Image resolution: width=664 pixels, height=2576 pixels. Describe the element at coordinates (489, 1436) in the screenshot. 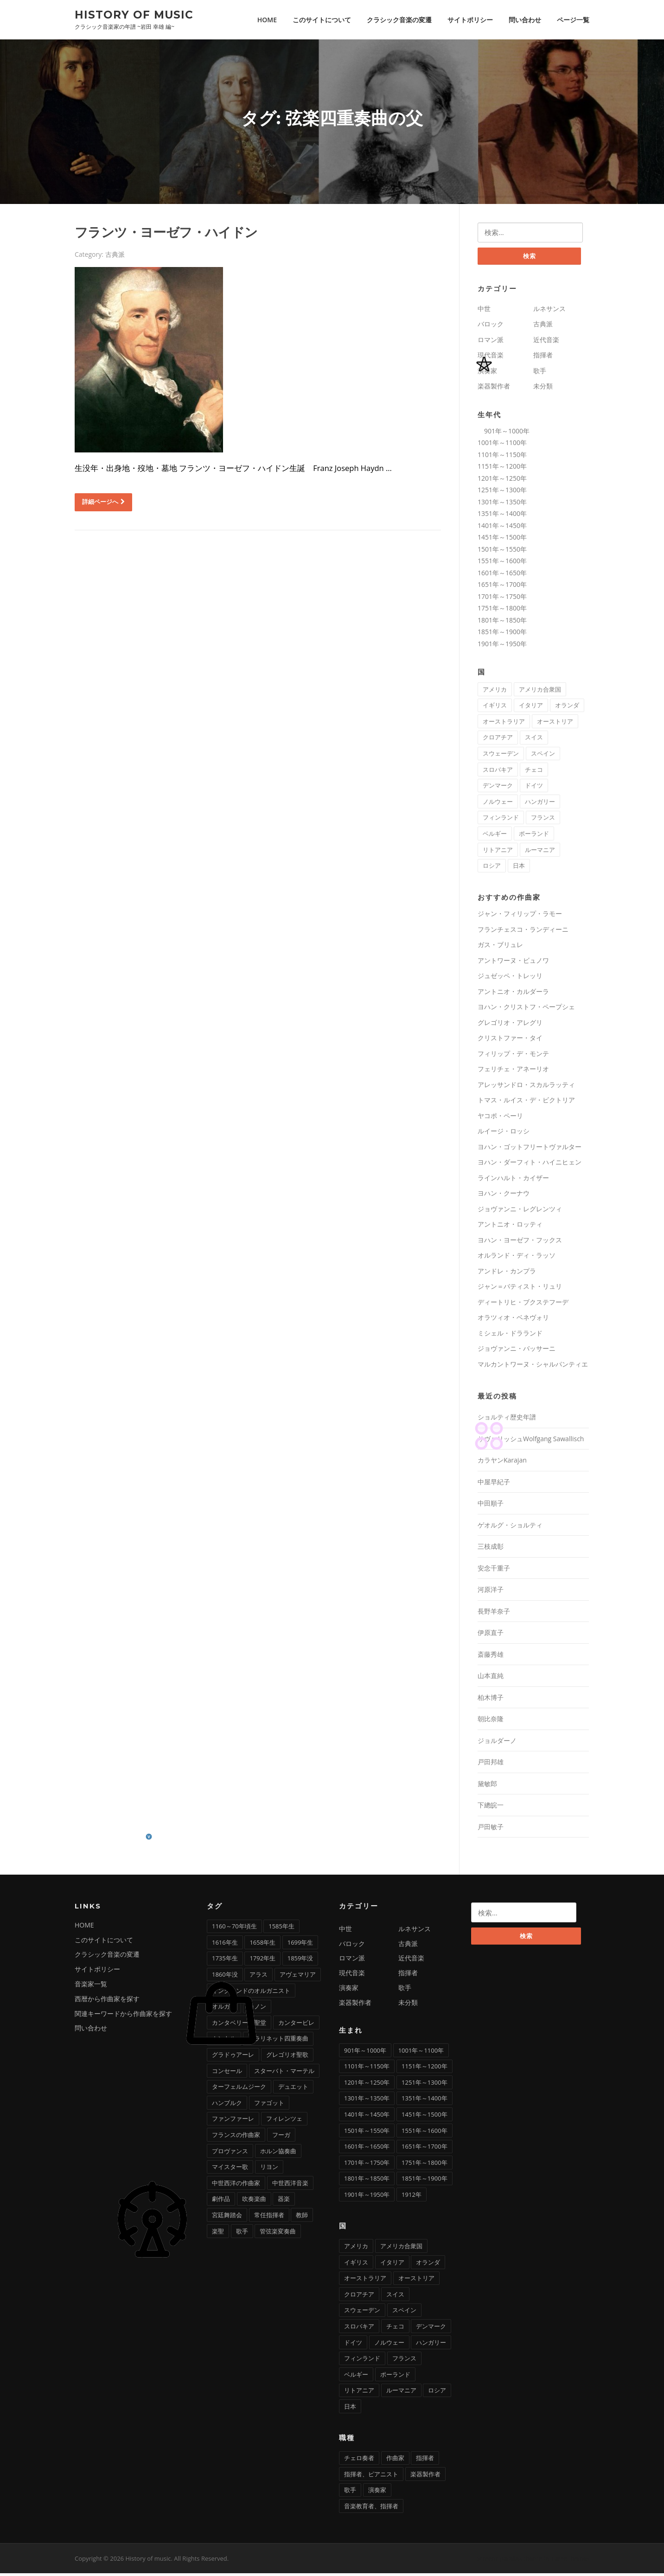

I see `open app grid or menu` at that location.